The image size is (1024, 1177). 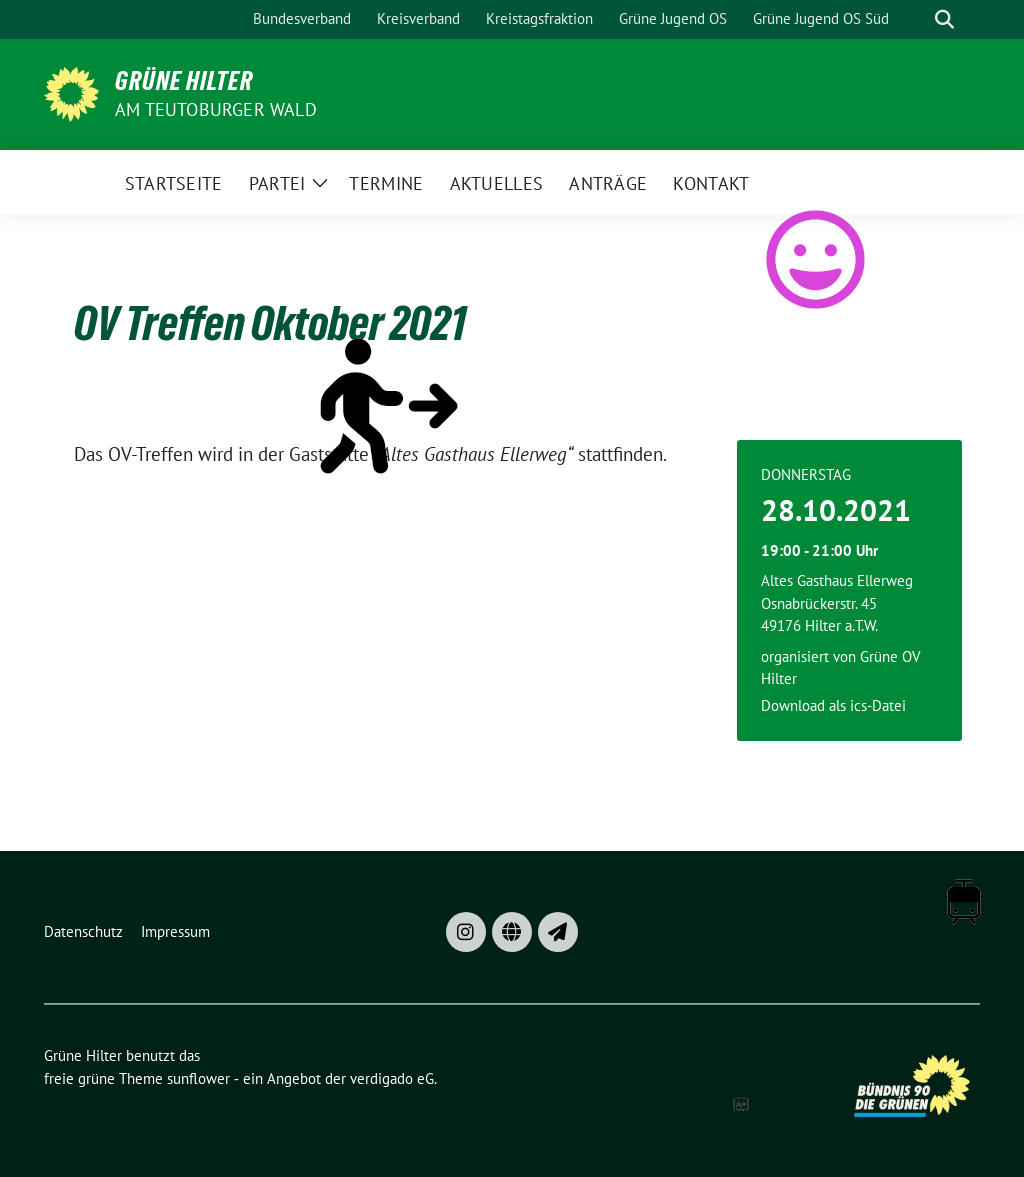 What do you see at coordinates (964, 902) in the screenshot?
I see `access tram or streetcar transit options` at bounding box center [964, 902].